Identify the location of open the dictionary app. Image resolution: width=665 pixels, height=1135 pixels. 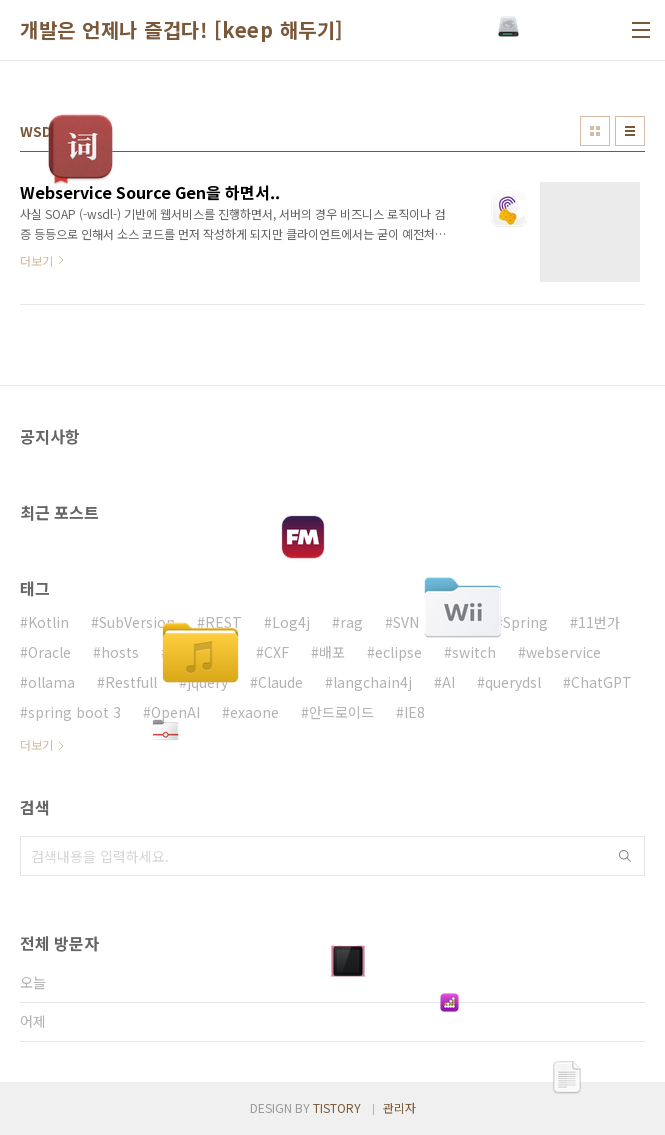
(80, 146).